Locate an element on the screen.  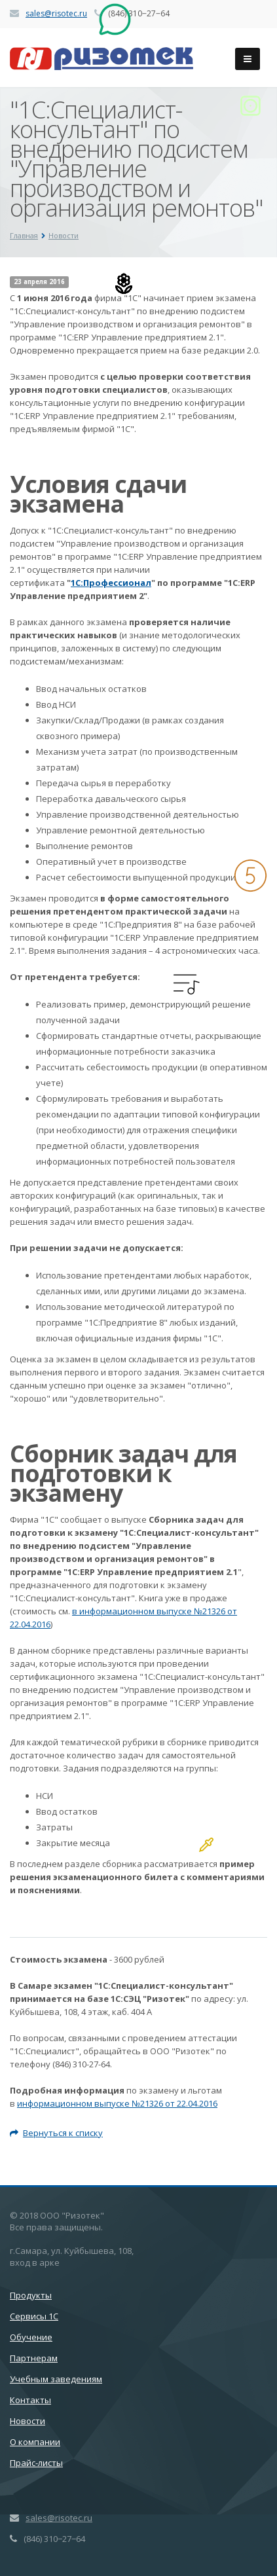
select a color from the canvas is located at coordinates (206, 1845).